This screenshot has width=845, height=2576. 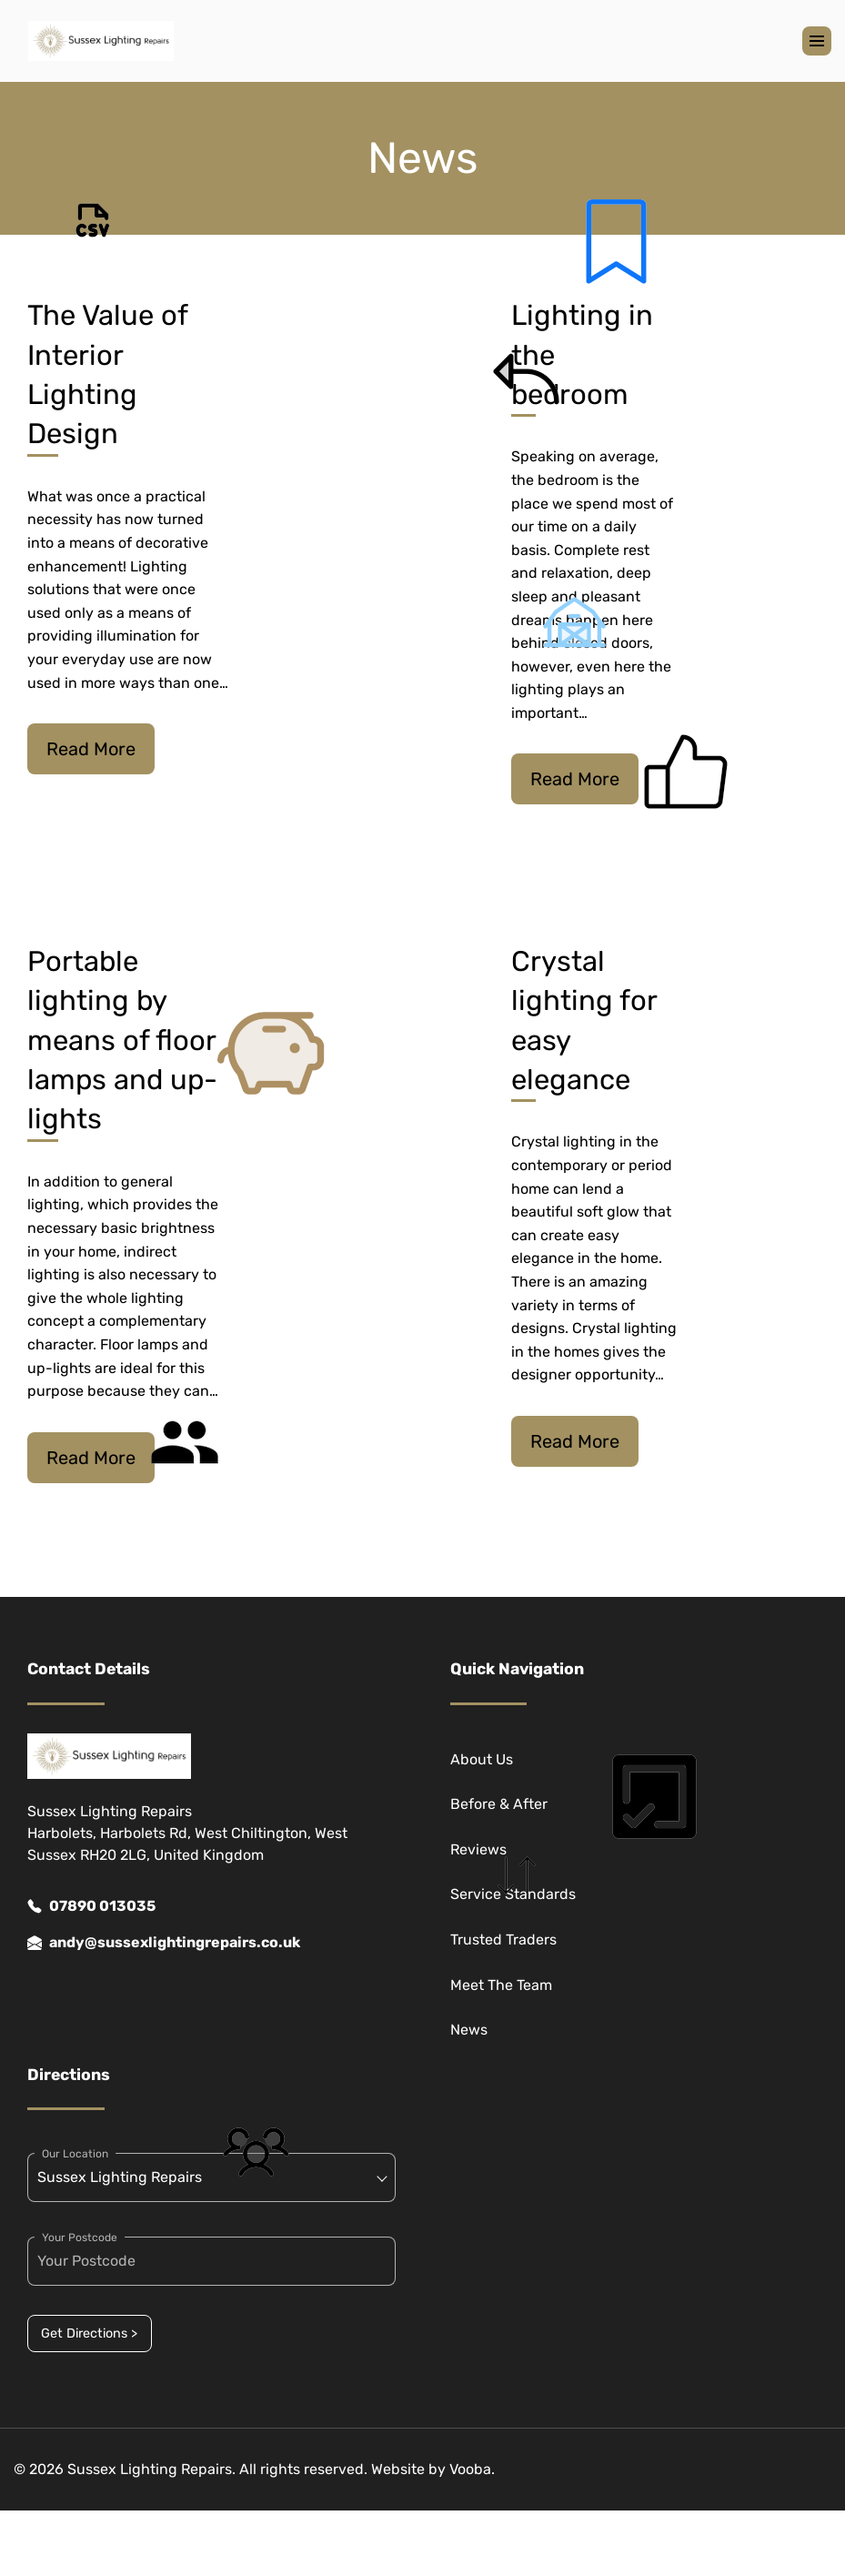 What do you see at coordinates (654, 1796) in the screenshot?
I see `mark task as complete` at bounding box center [654, 1796].